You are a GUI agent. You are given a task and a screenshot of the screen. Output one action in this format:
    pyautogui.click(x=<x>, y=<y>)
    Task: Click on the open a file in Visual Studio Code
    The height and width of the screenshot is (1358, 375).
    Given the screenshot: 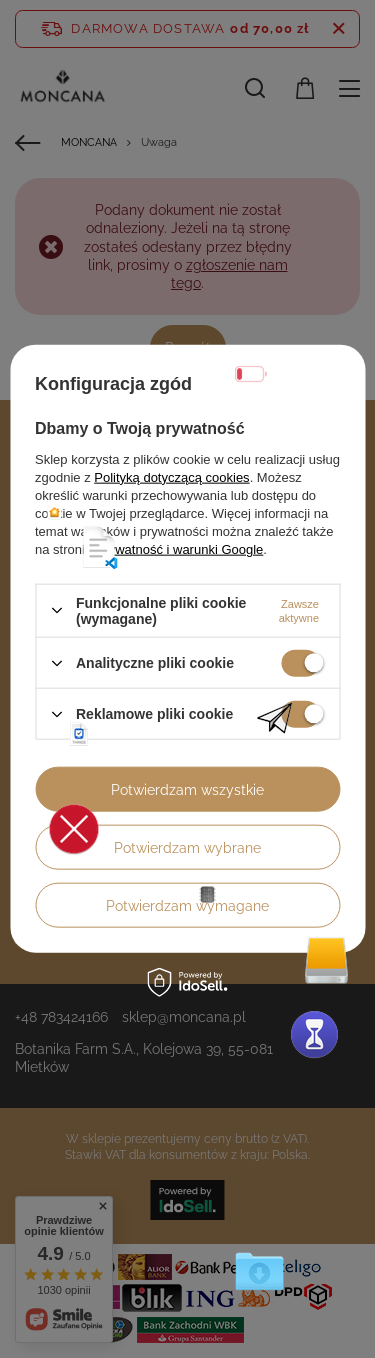 What is the action you would take?
    pyautogui.click(x=99, y=548)
    